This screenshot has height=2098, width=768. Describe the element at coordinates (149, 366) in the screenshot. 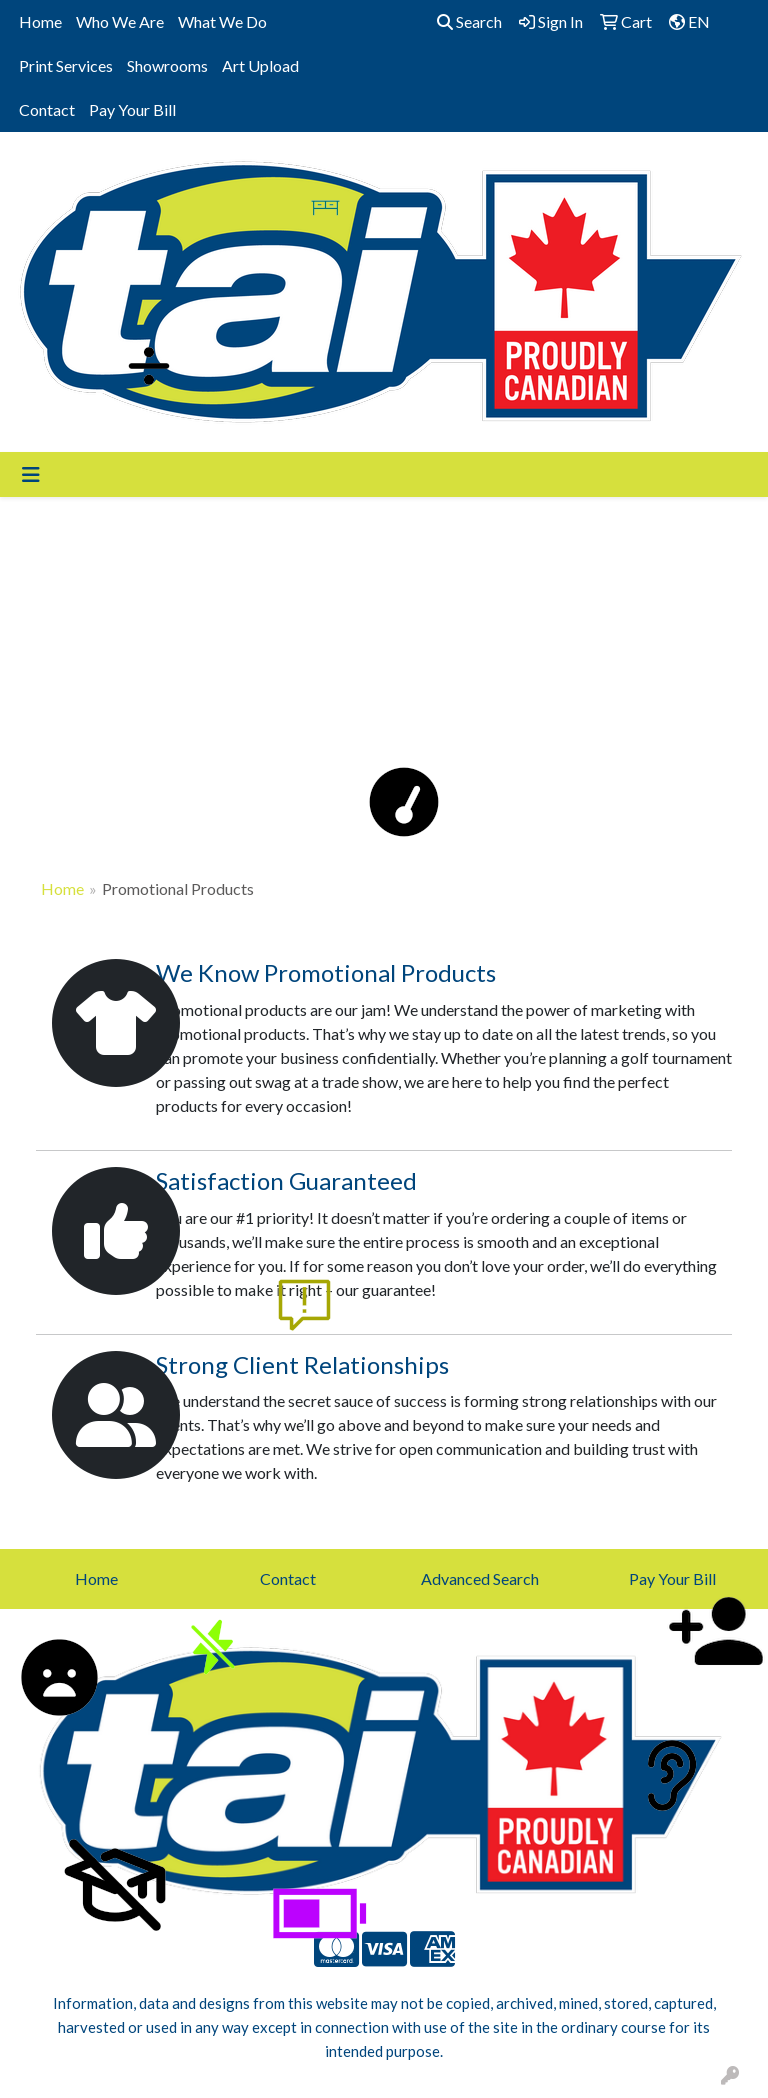

I see `perform division operation` at that location.